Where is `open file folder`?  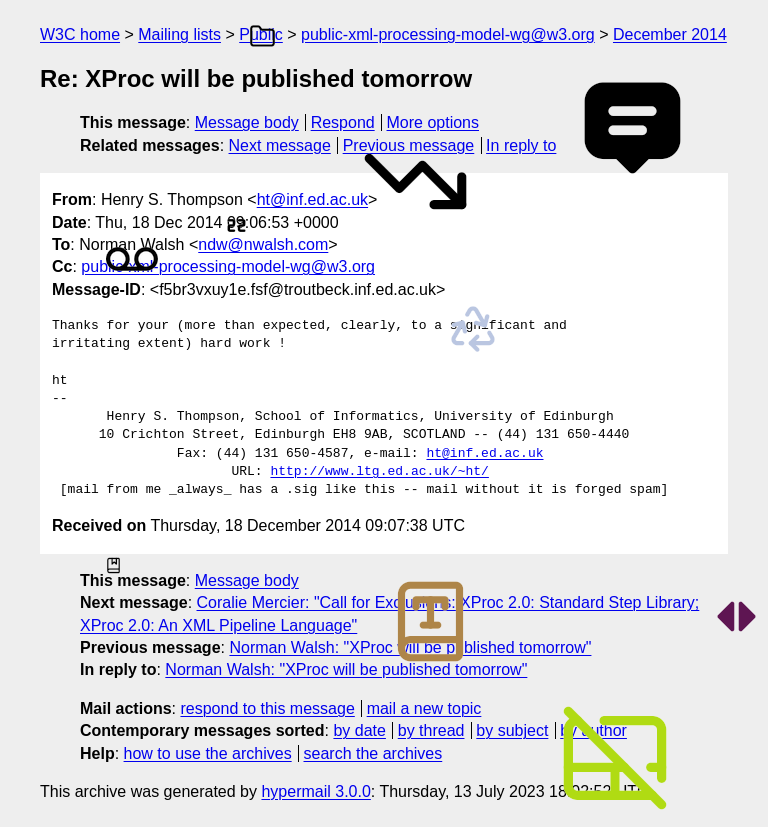 open file folder is located at coordinates (262, 36).